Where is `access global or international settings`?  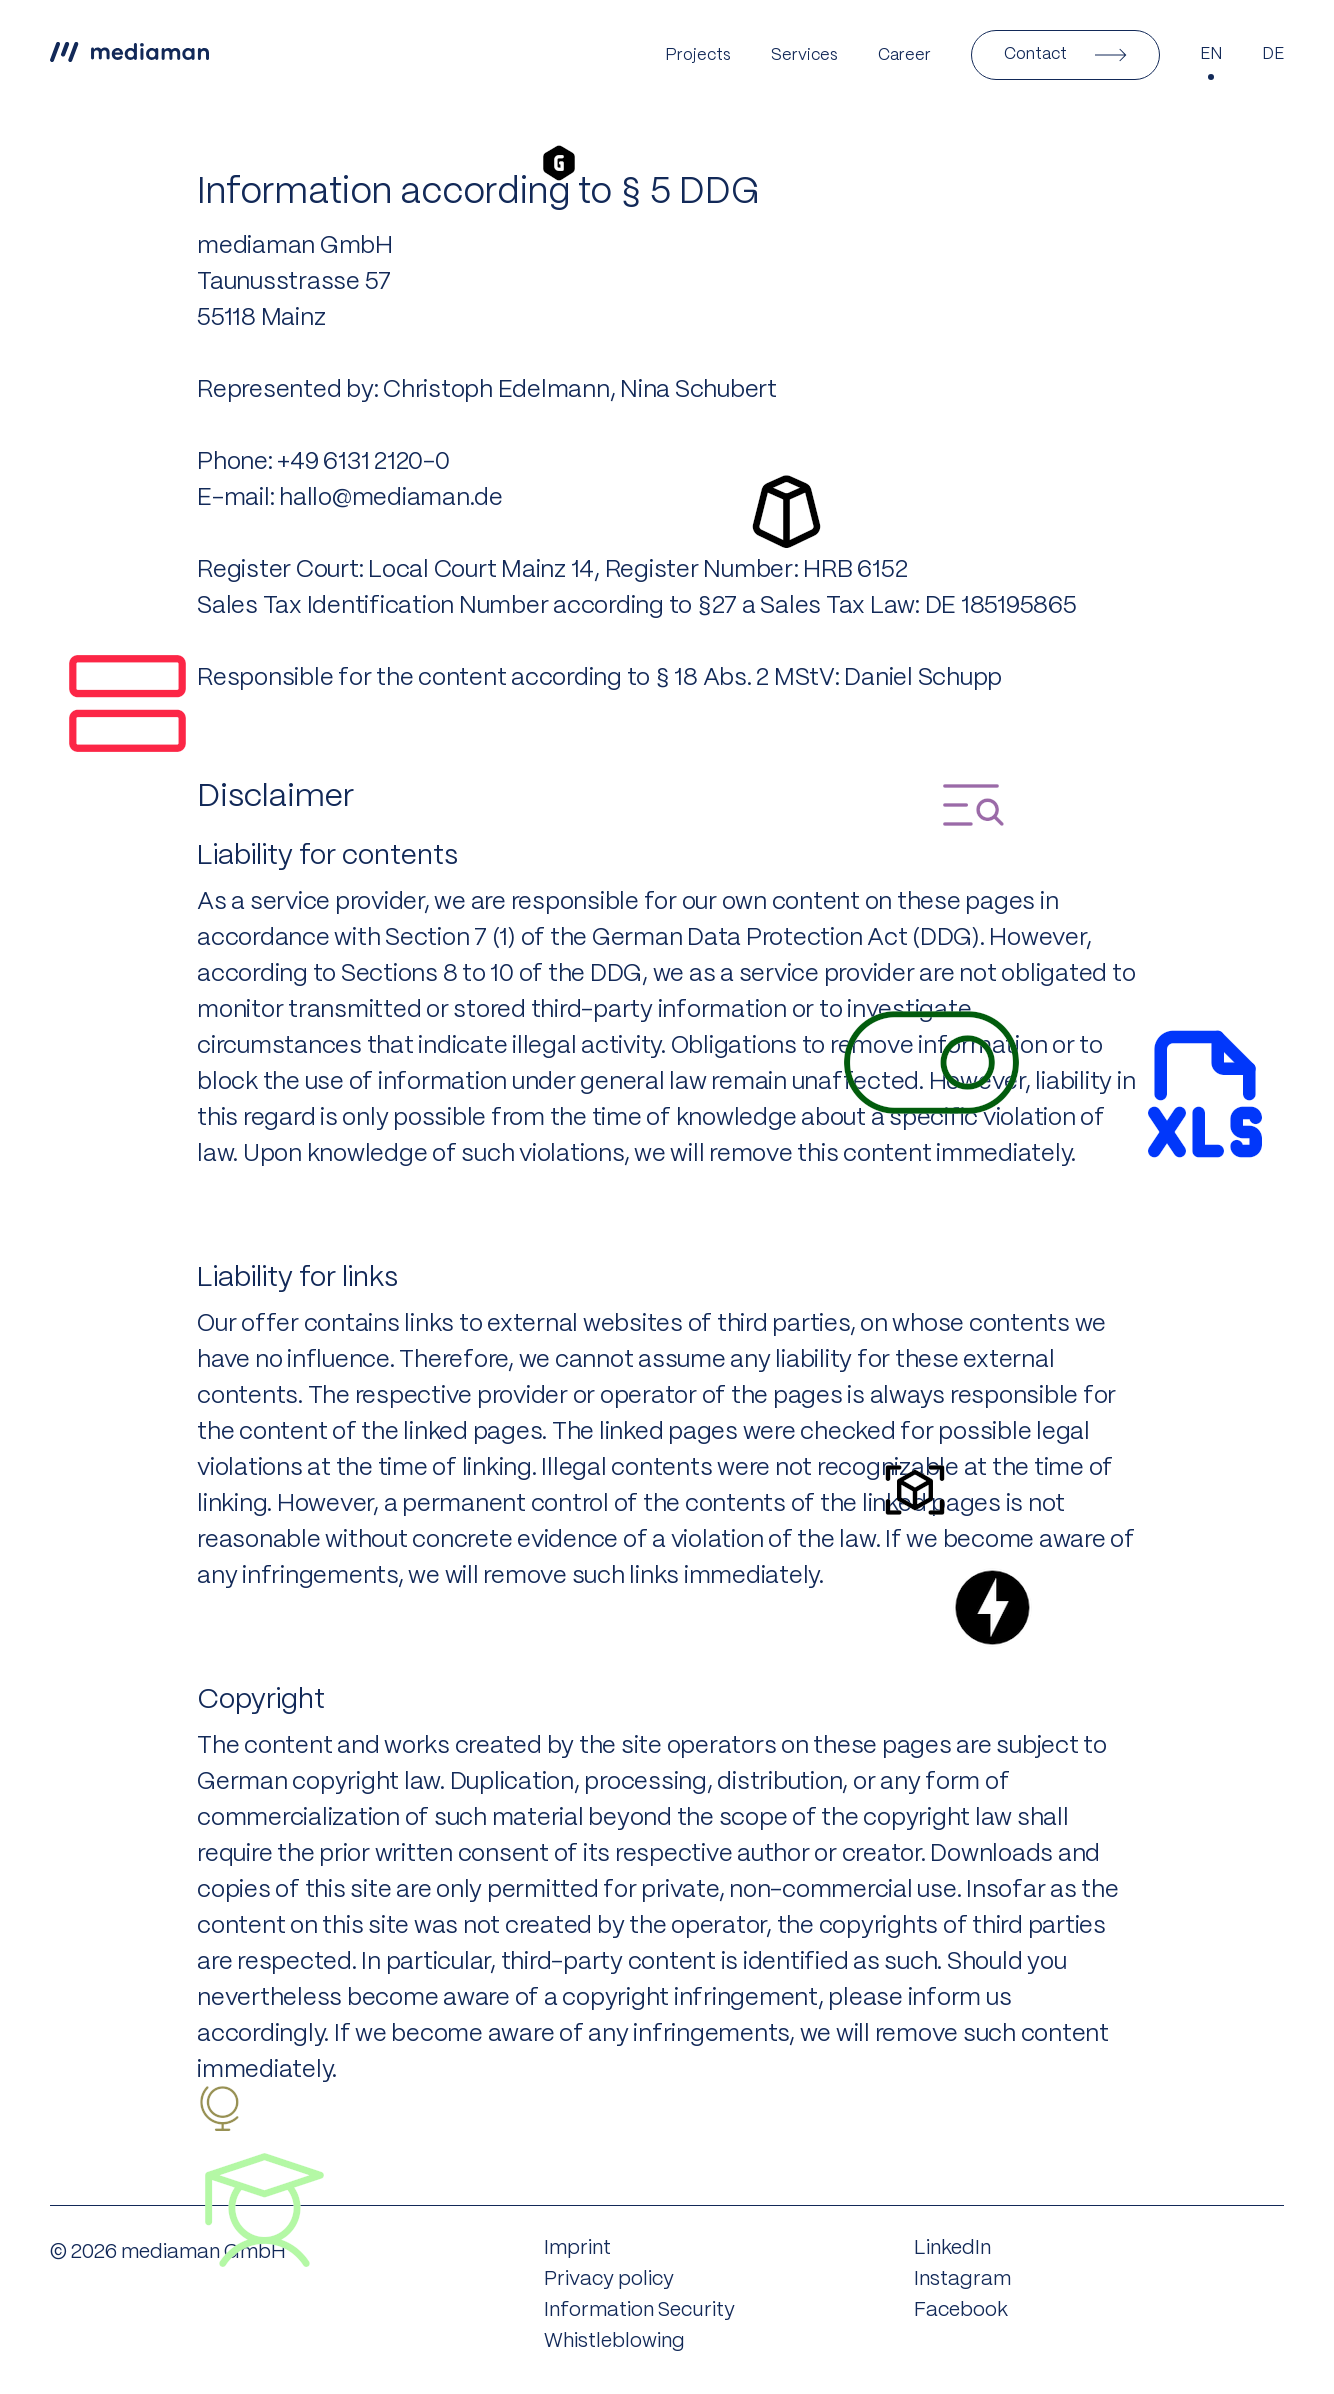 access global or international settings is located at coordinates (221, 2107).